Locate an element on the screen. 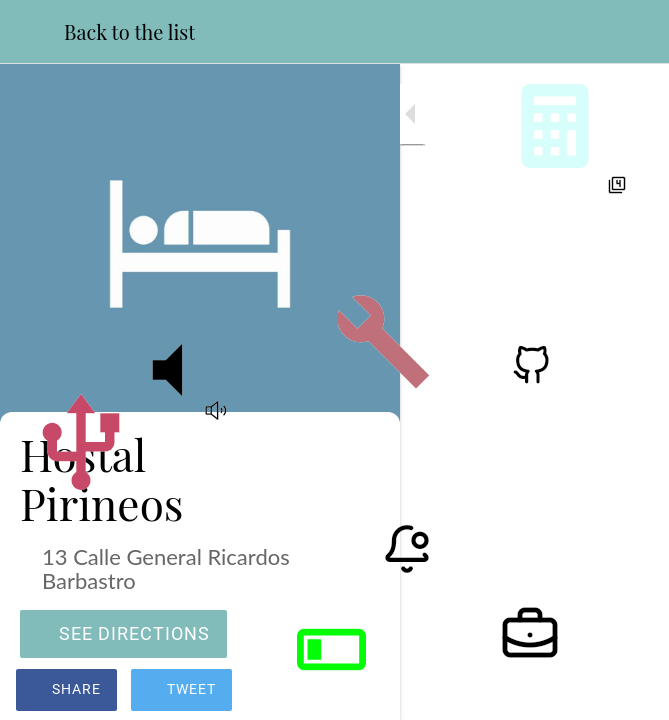 The width and height of the screenshot is (669, 720). access settings or configuration options is located at coordinates (385, 342).